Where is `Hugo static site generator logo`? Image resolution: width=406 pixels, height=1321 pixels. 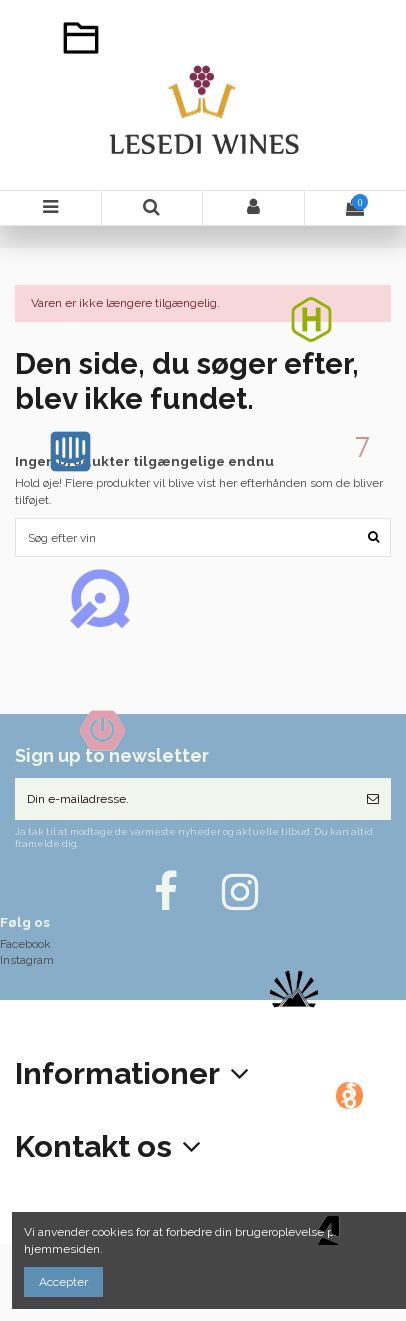 Hugo static site generator logo is located at coordinates (311, 319).